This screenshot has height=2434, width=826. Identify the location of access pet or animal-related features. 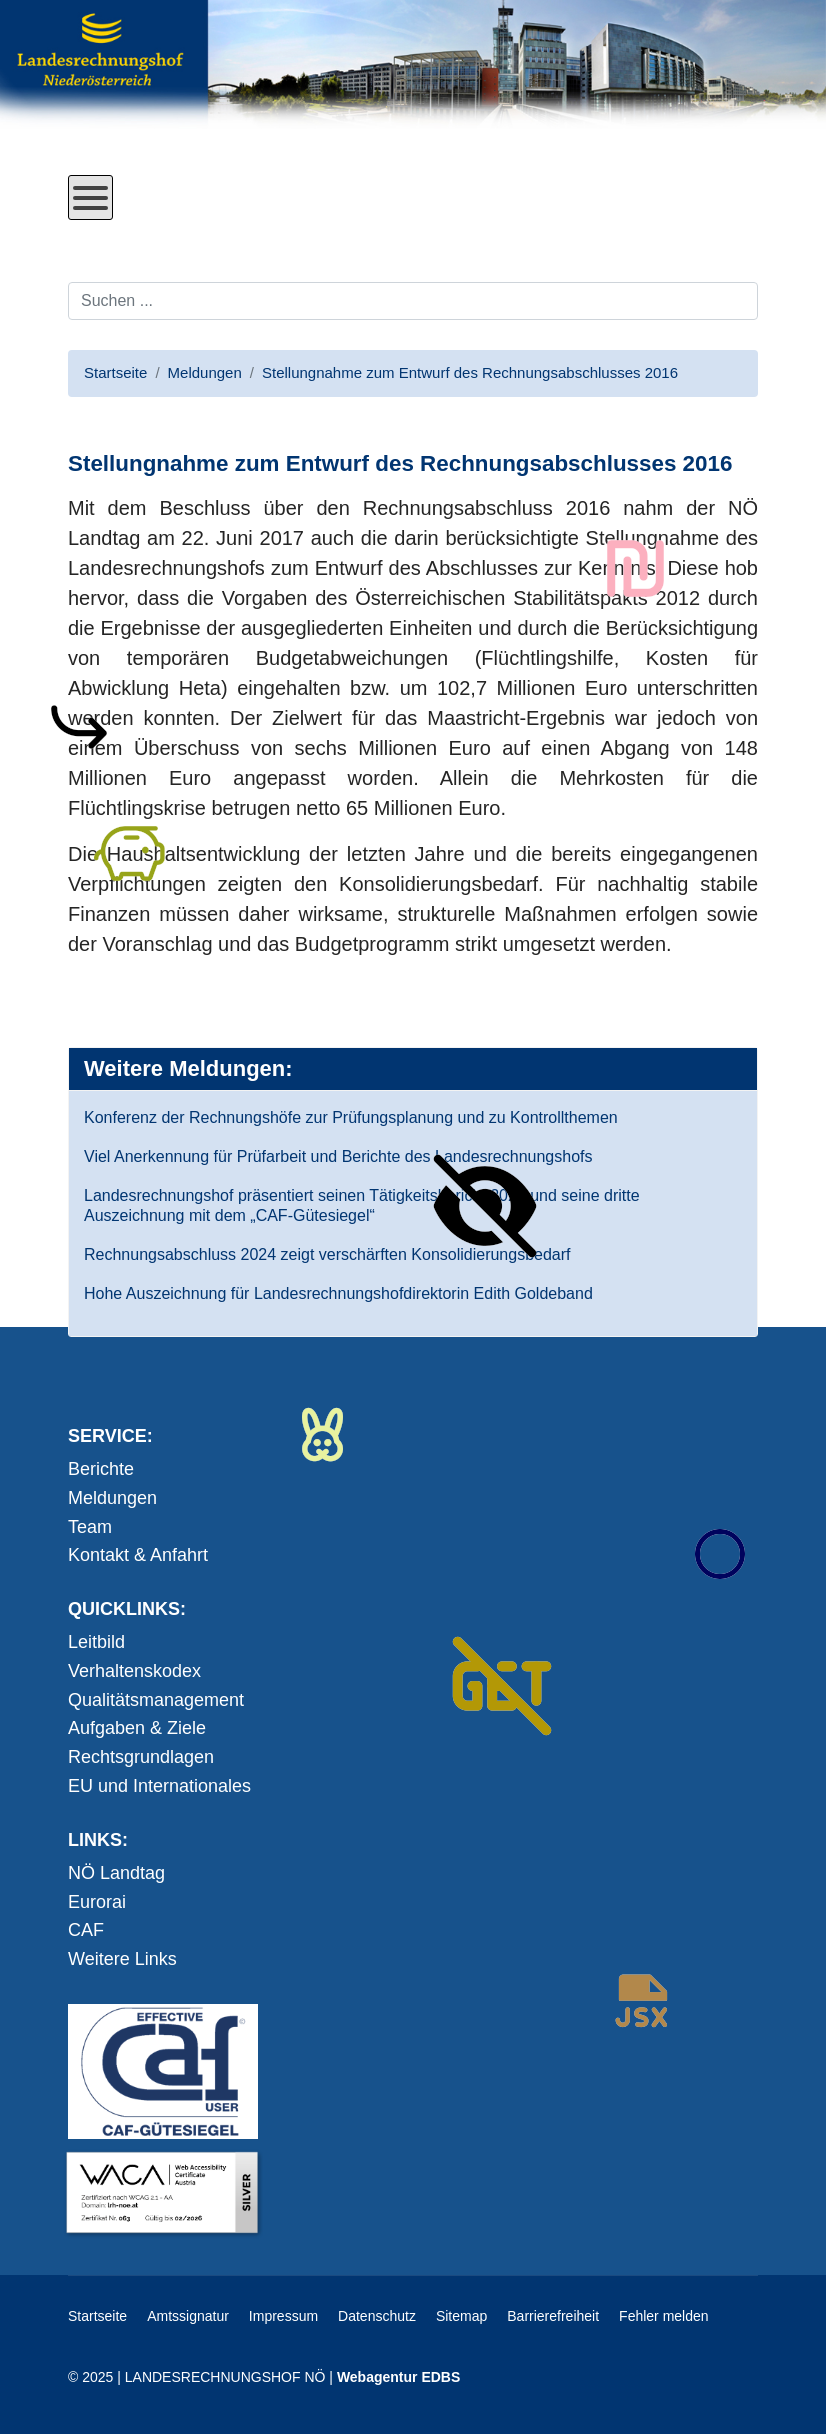
(322, 1435).